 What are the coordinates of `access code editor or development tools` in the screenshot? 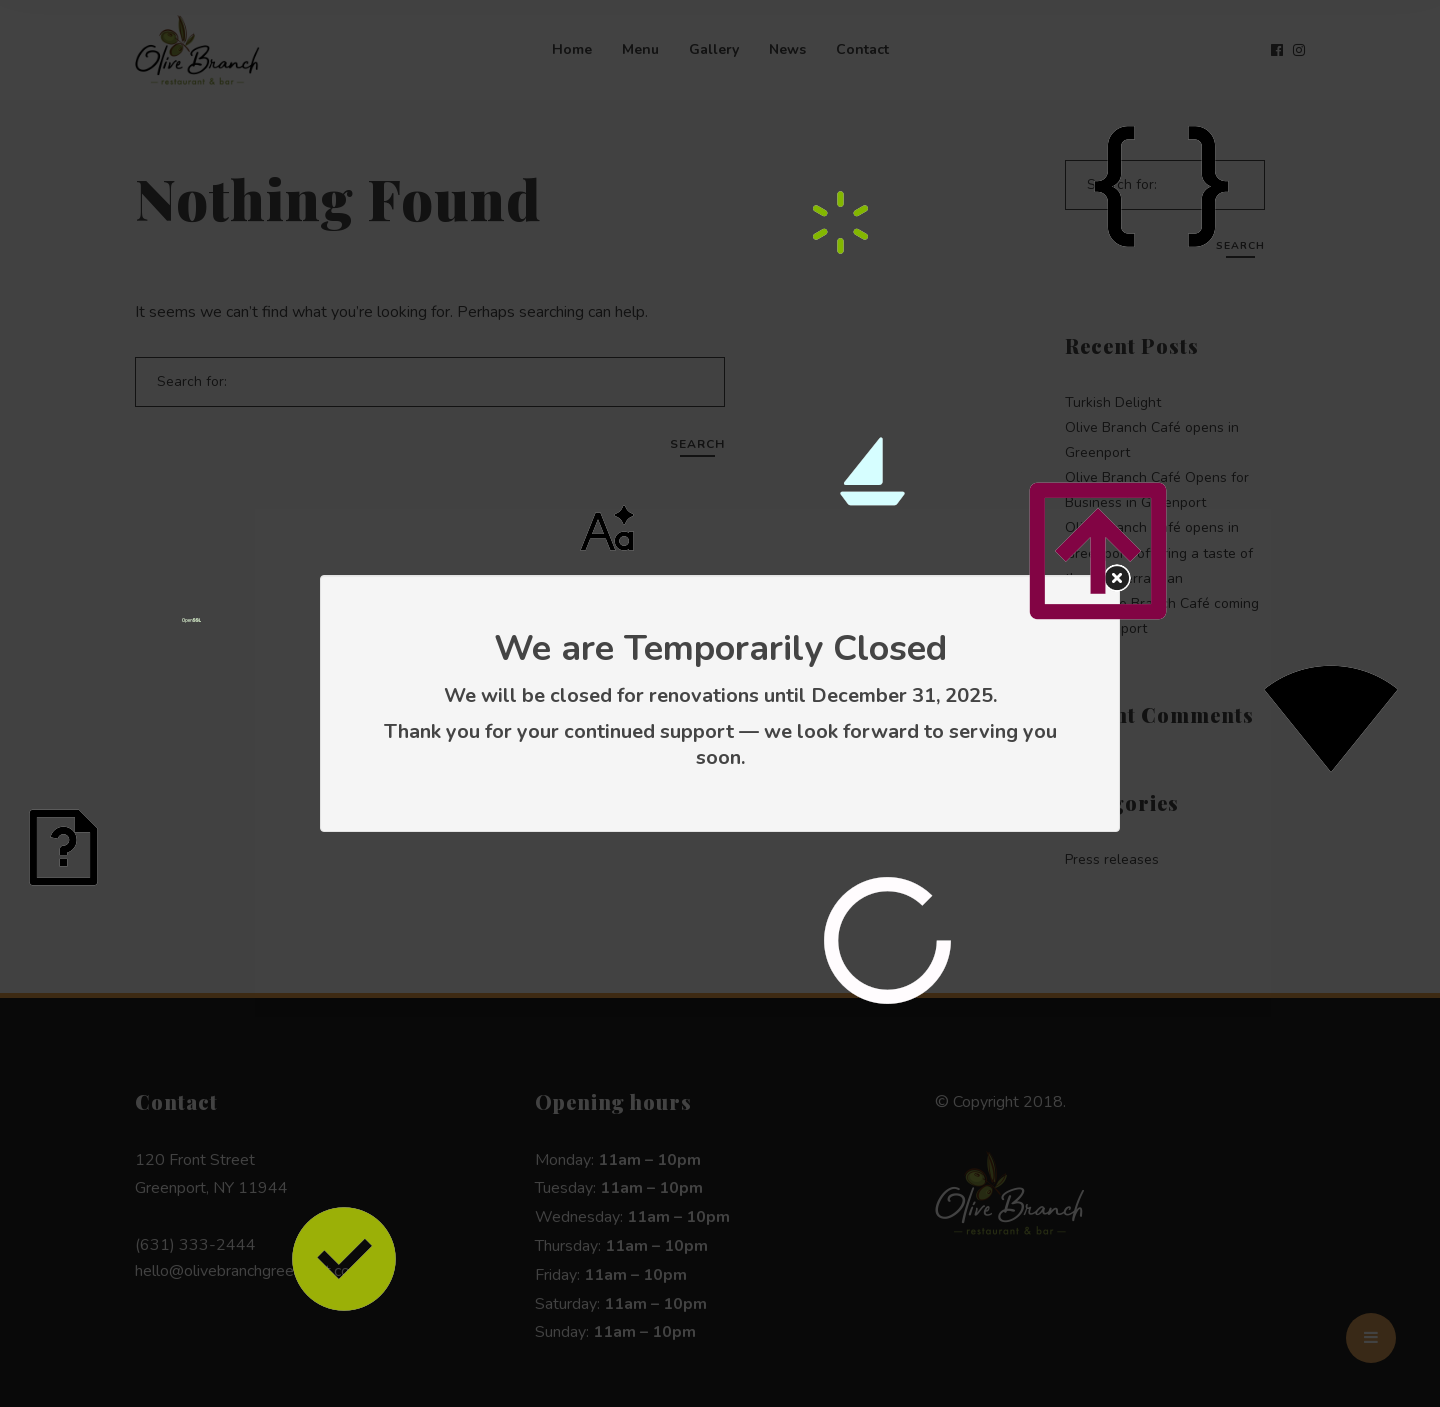 It's located at (1161, 186).